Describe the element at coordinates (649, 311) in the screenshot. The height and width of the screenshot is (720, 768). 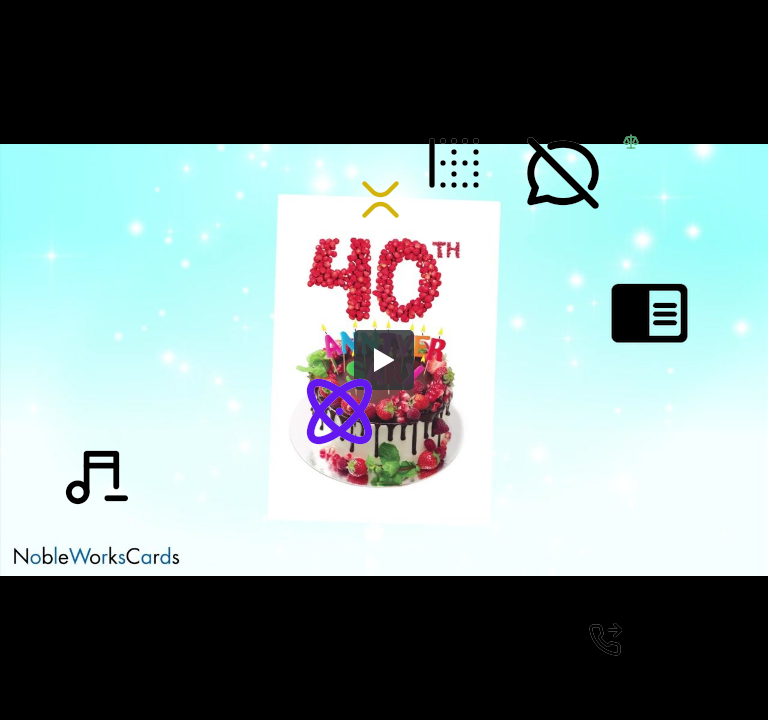
I see `switch to reader mode for distraction-free reading` at that location.